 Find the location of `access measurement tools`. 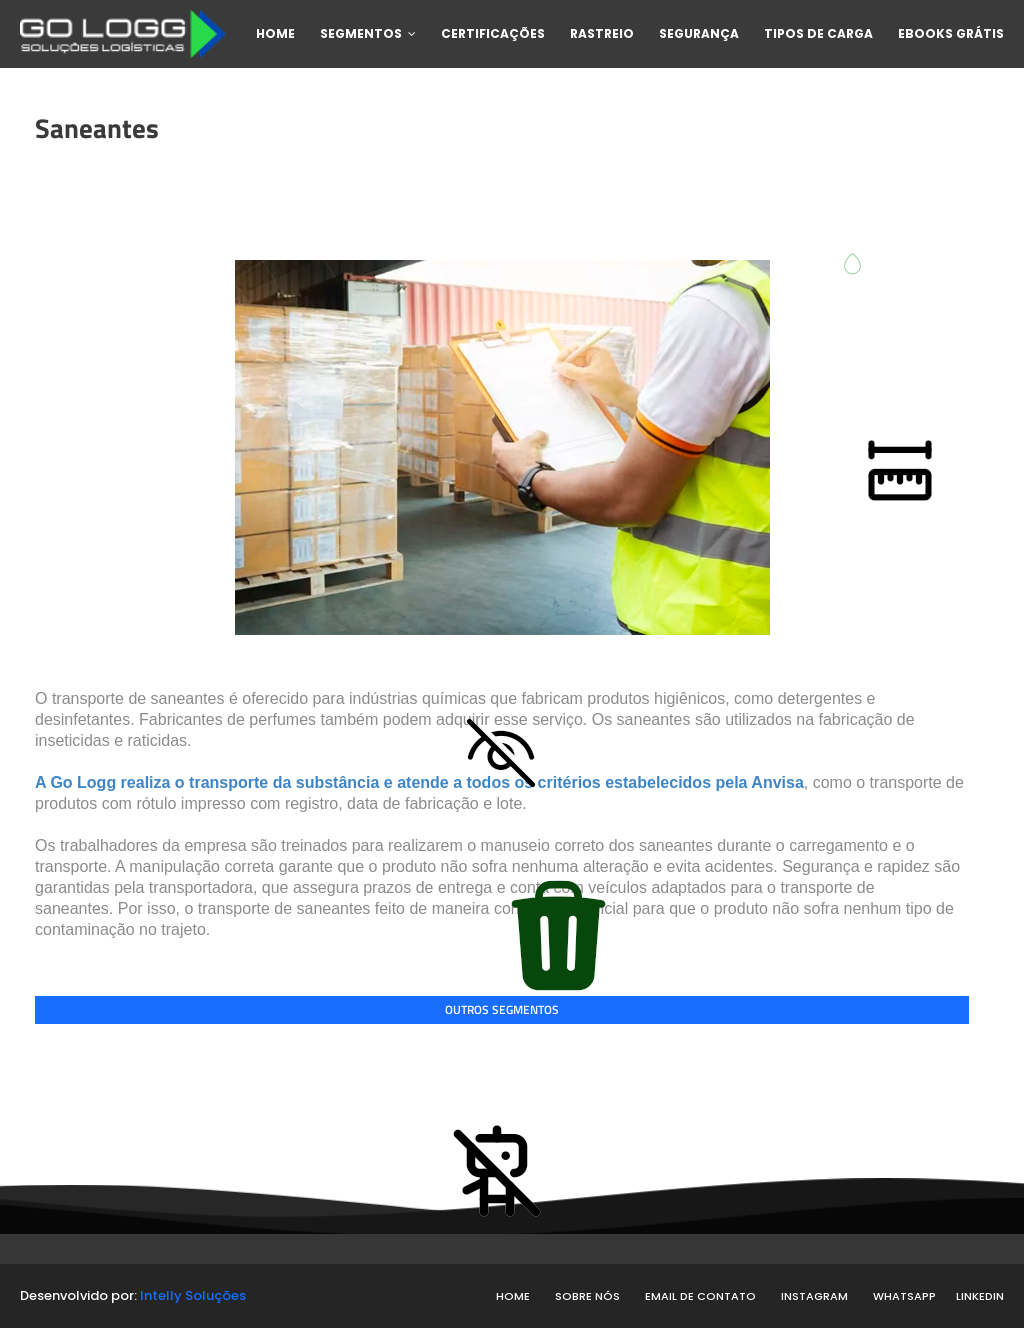

access measurement tools is located at coordinates (900, 472).